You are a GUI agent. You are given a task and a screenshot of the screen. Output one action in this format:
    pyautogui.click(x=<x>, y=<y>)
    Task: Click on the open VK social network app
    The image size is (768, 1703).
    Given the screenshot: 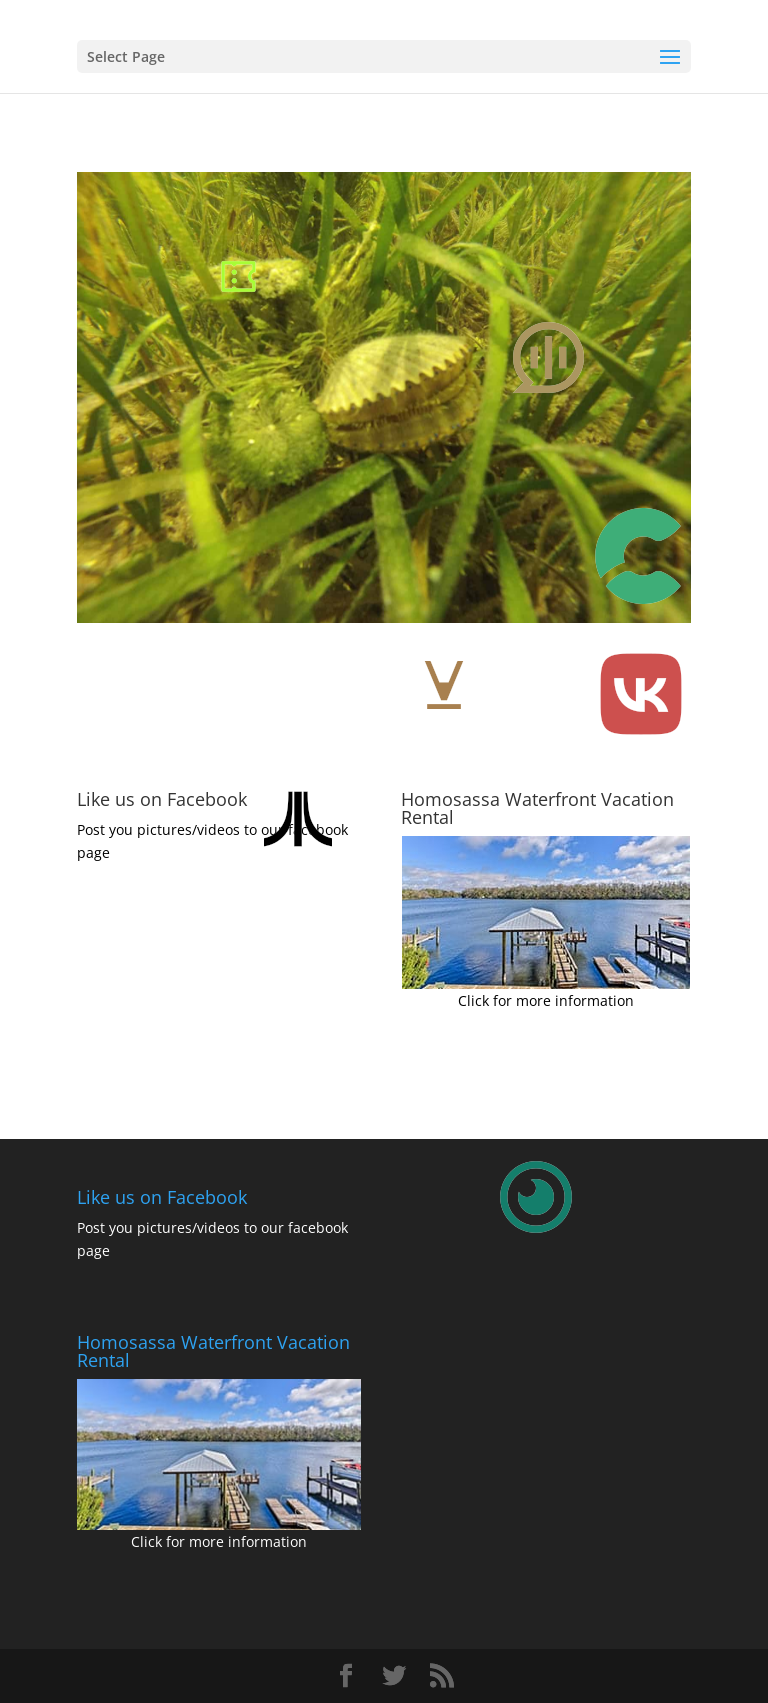 What is the action you would take?
    pyautogui.click(x=641, y=694)
    